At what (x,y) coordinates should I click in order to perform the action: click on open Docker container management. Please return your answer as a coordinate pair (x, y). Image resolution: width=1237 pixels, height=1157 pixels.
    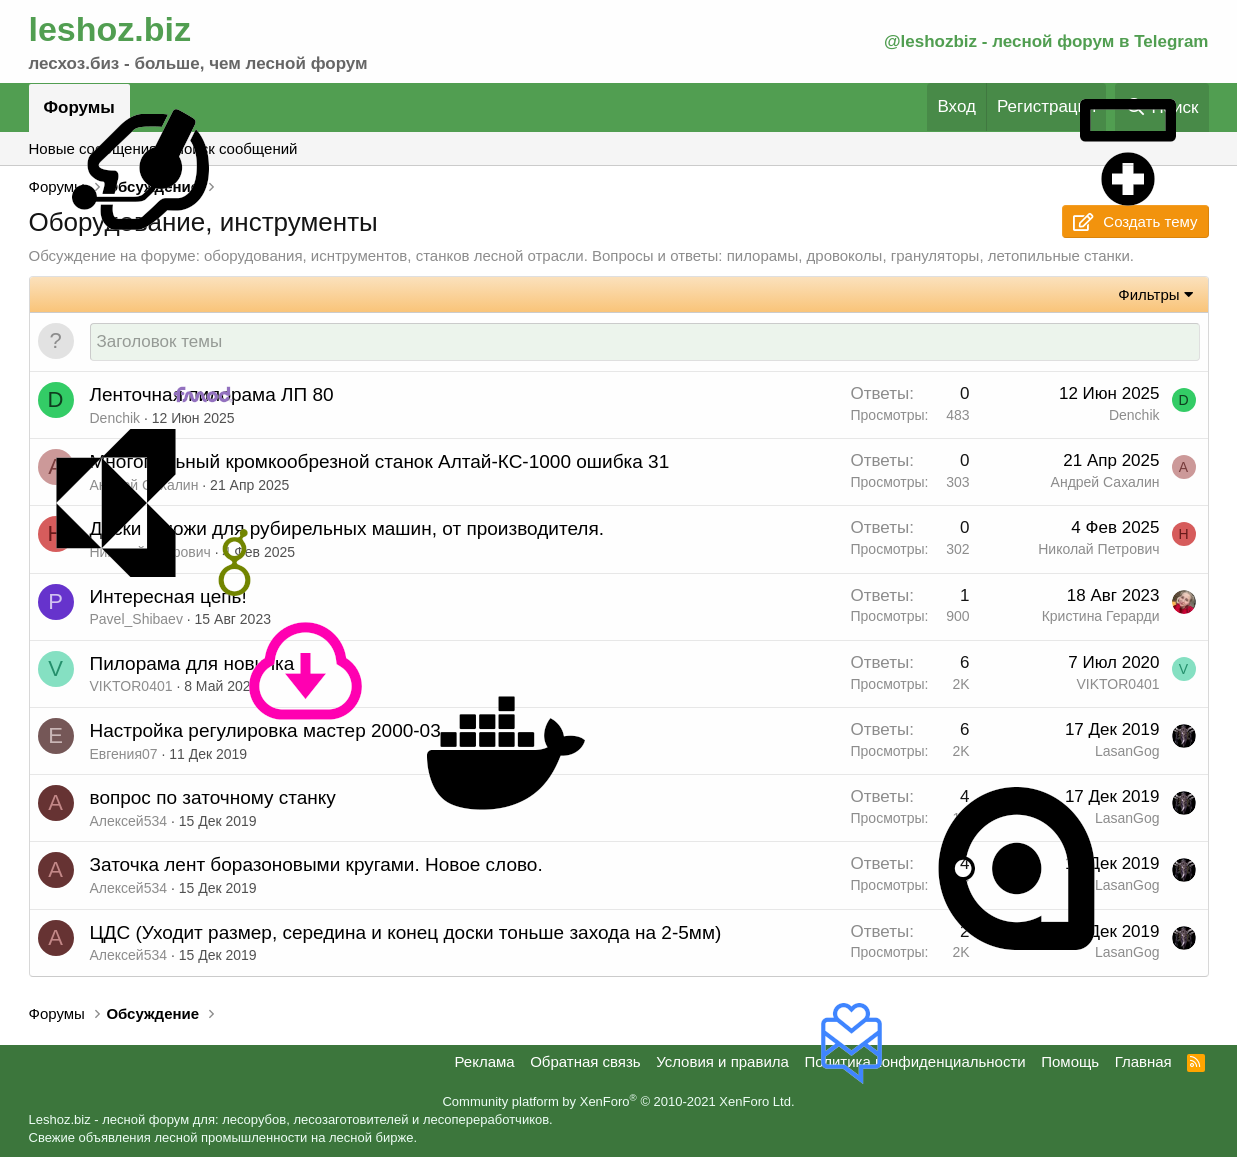
    Looking at the image, I should click on (506, 753).